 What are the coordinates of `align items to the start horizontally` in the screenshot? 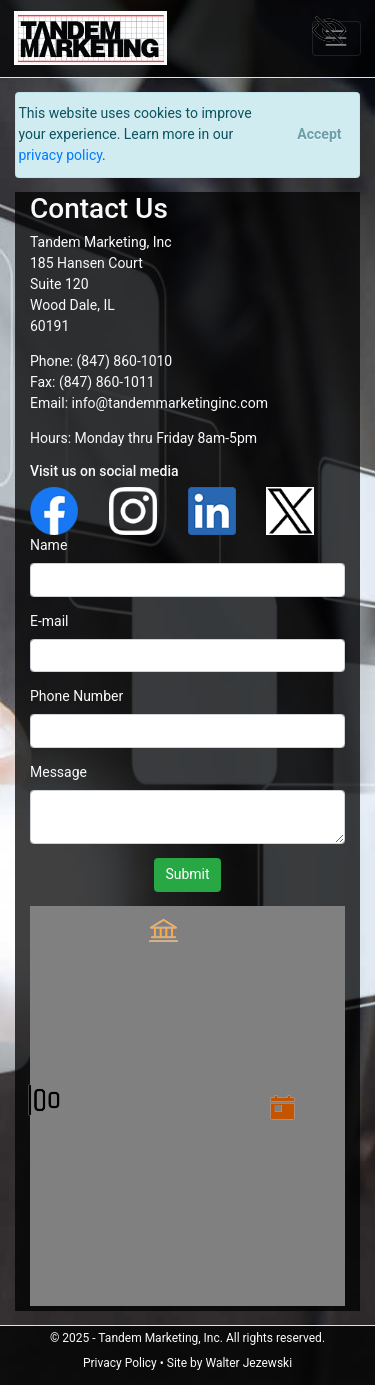 It's located at (44, 1100).